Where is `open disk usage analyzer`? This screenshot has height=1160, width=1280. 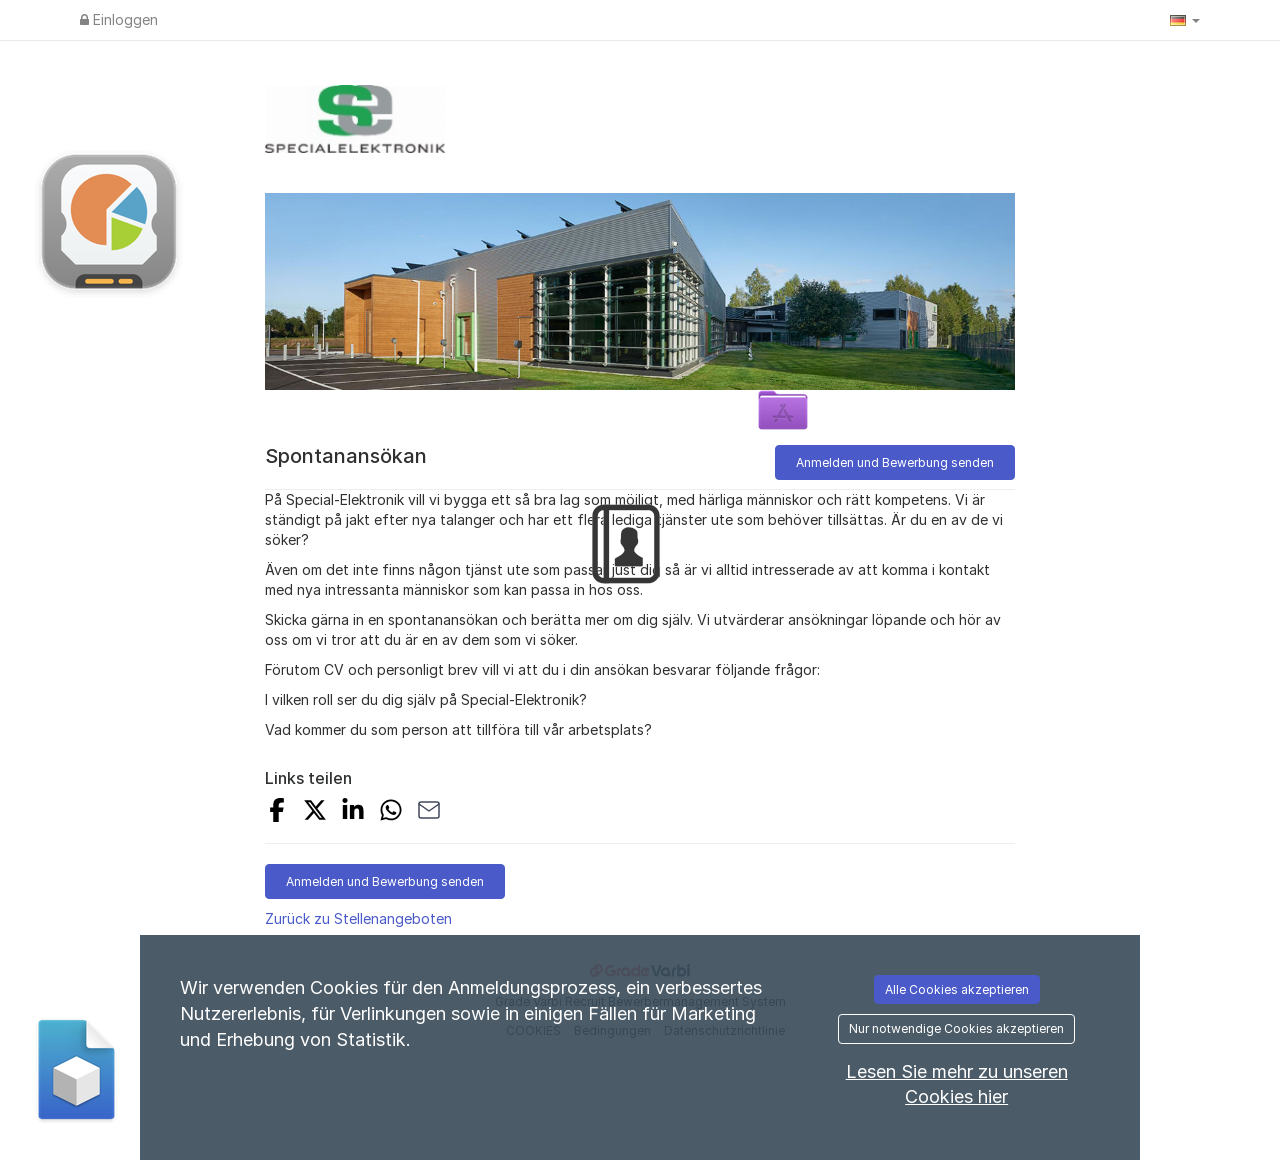
open disk usage analyzer is located at coordinates (109, 224).